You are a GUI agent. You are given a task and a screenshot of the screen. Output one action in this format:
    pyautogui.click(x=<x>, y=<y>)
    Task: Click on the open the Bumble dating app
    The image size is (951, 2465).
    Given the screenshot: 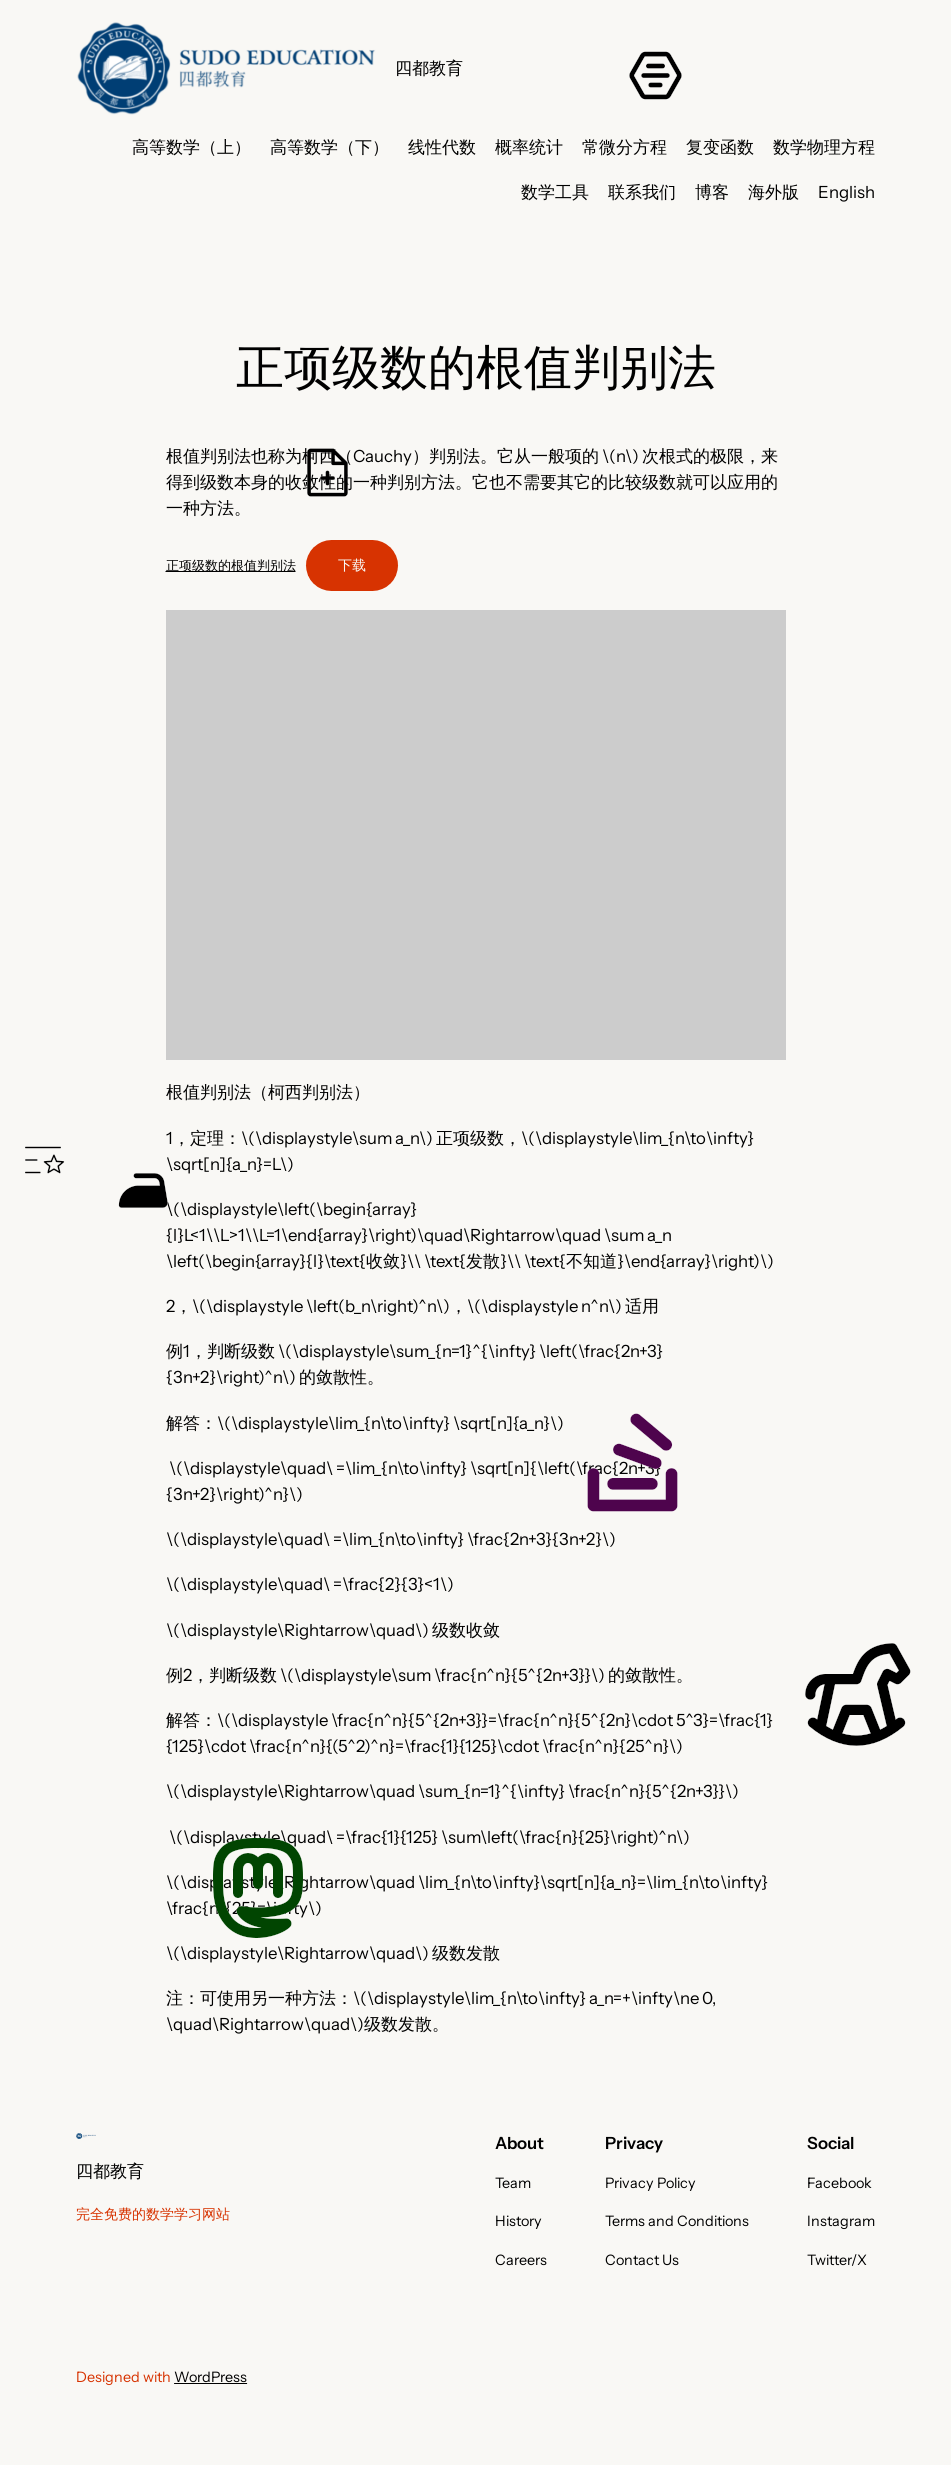 What is the action you would take?
    pyautogui.click(x=655, y=75)
    